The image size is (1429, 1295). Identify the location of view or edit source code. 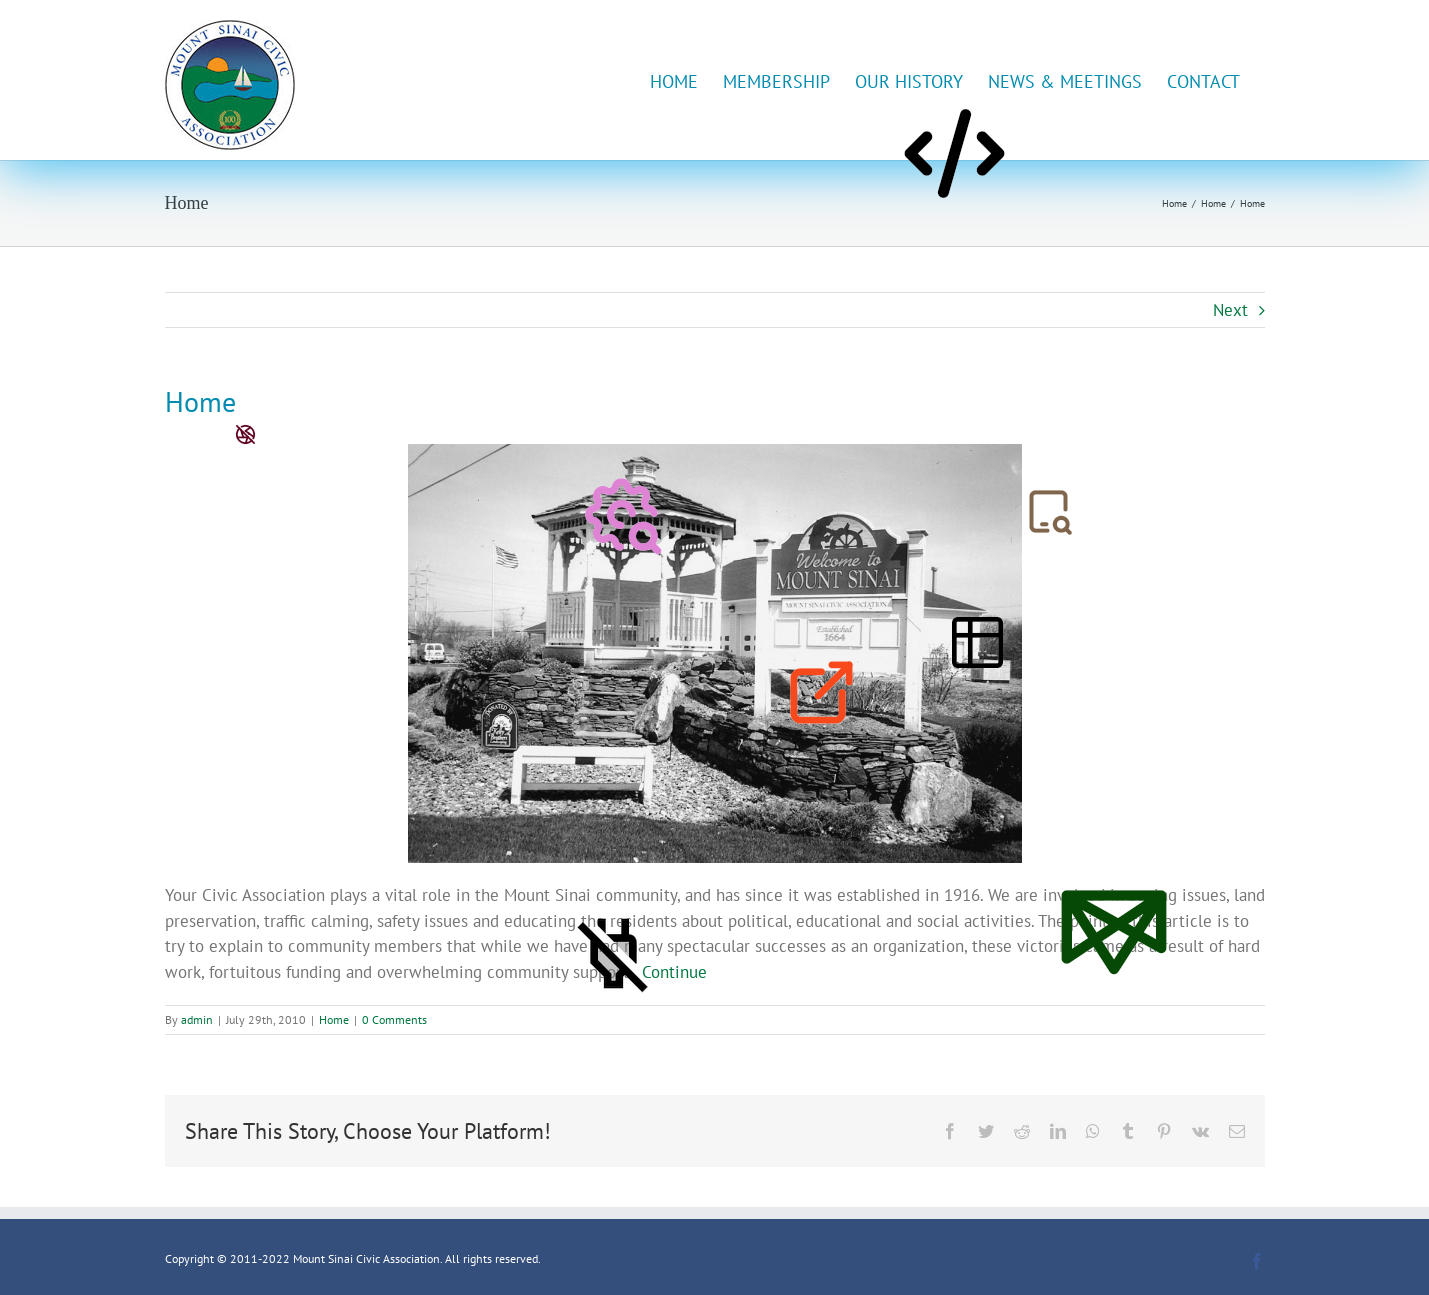
(954, 153).